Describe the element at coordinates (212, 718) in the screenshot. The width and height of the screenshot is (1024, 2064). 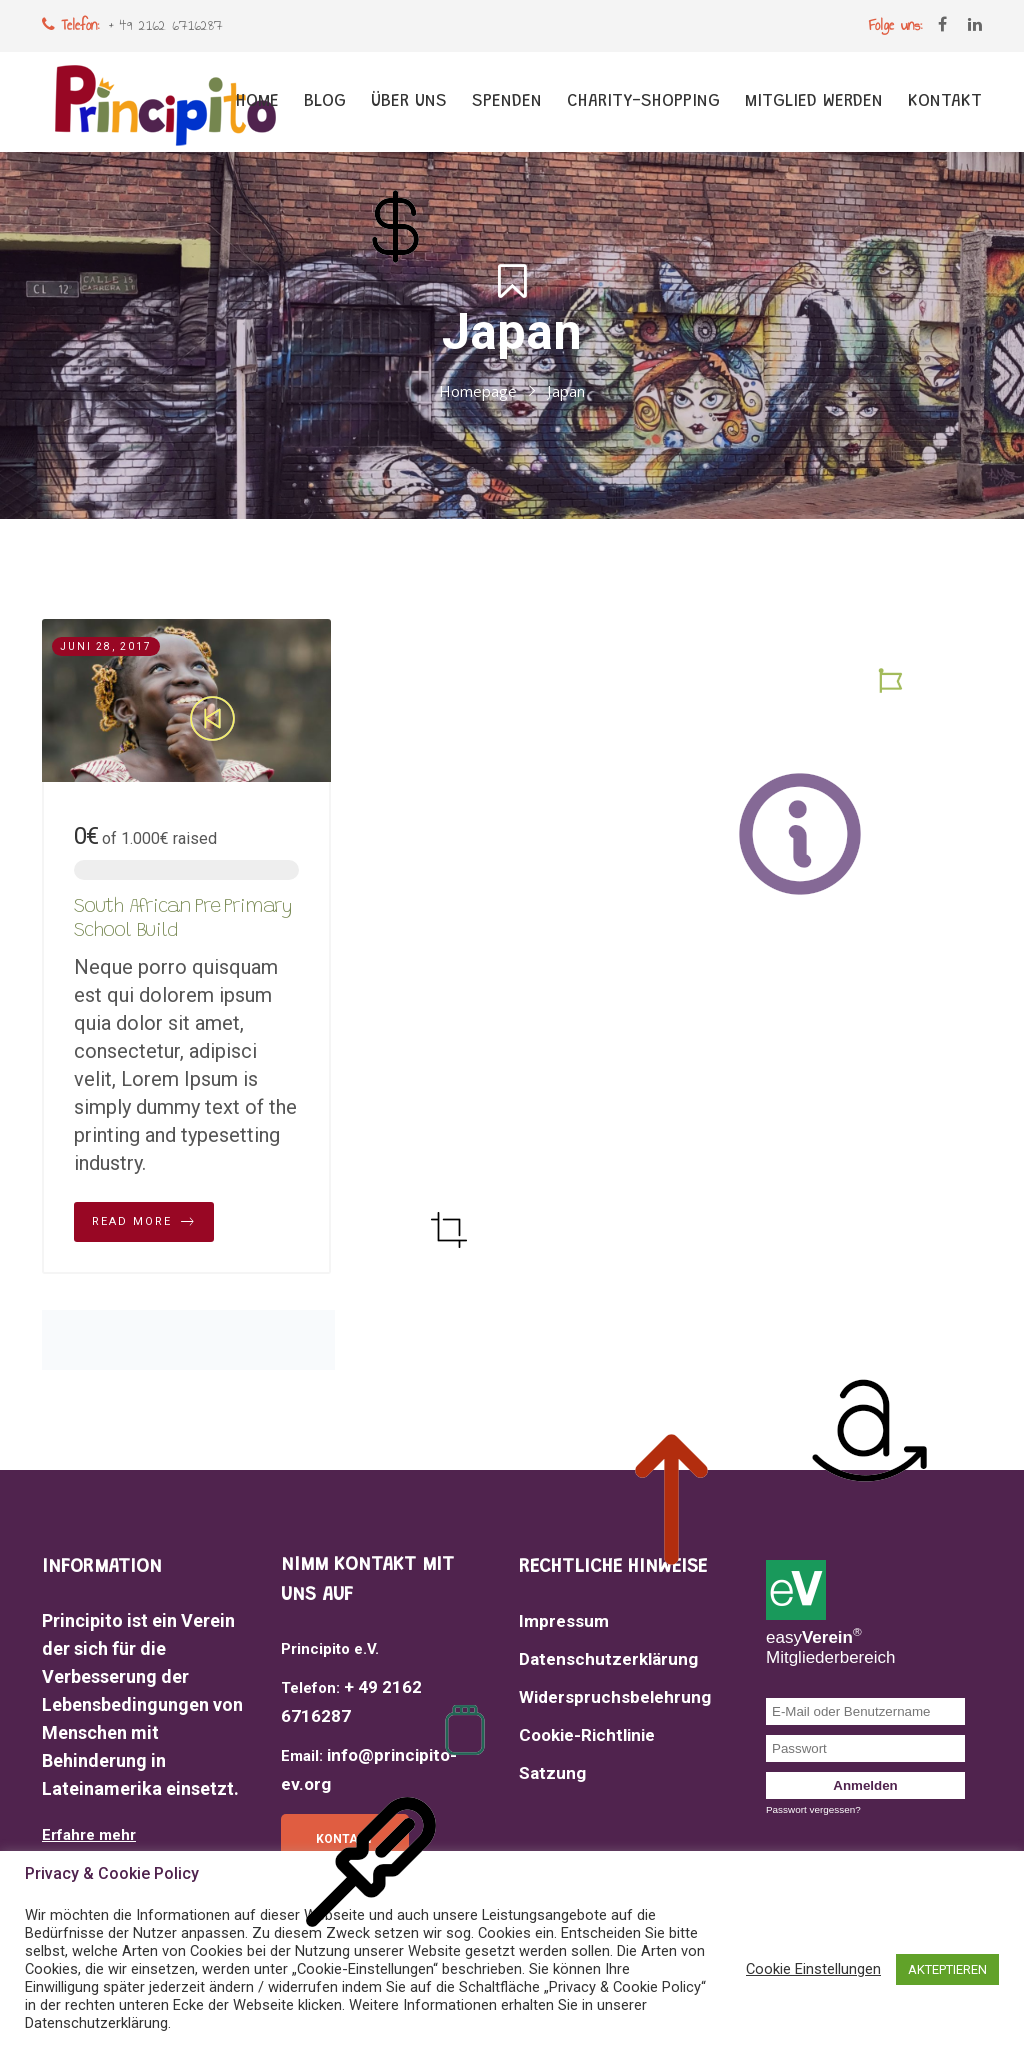
I see `skip to previous track` at that location.